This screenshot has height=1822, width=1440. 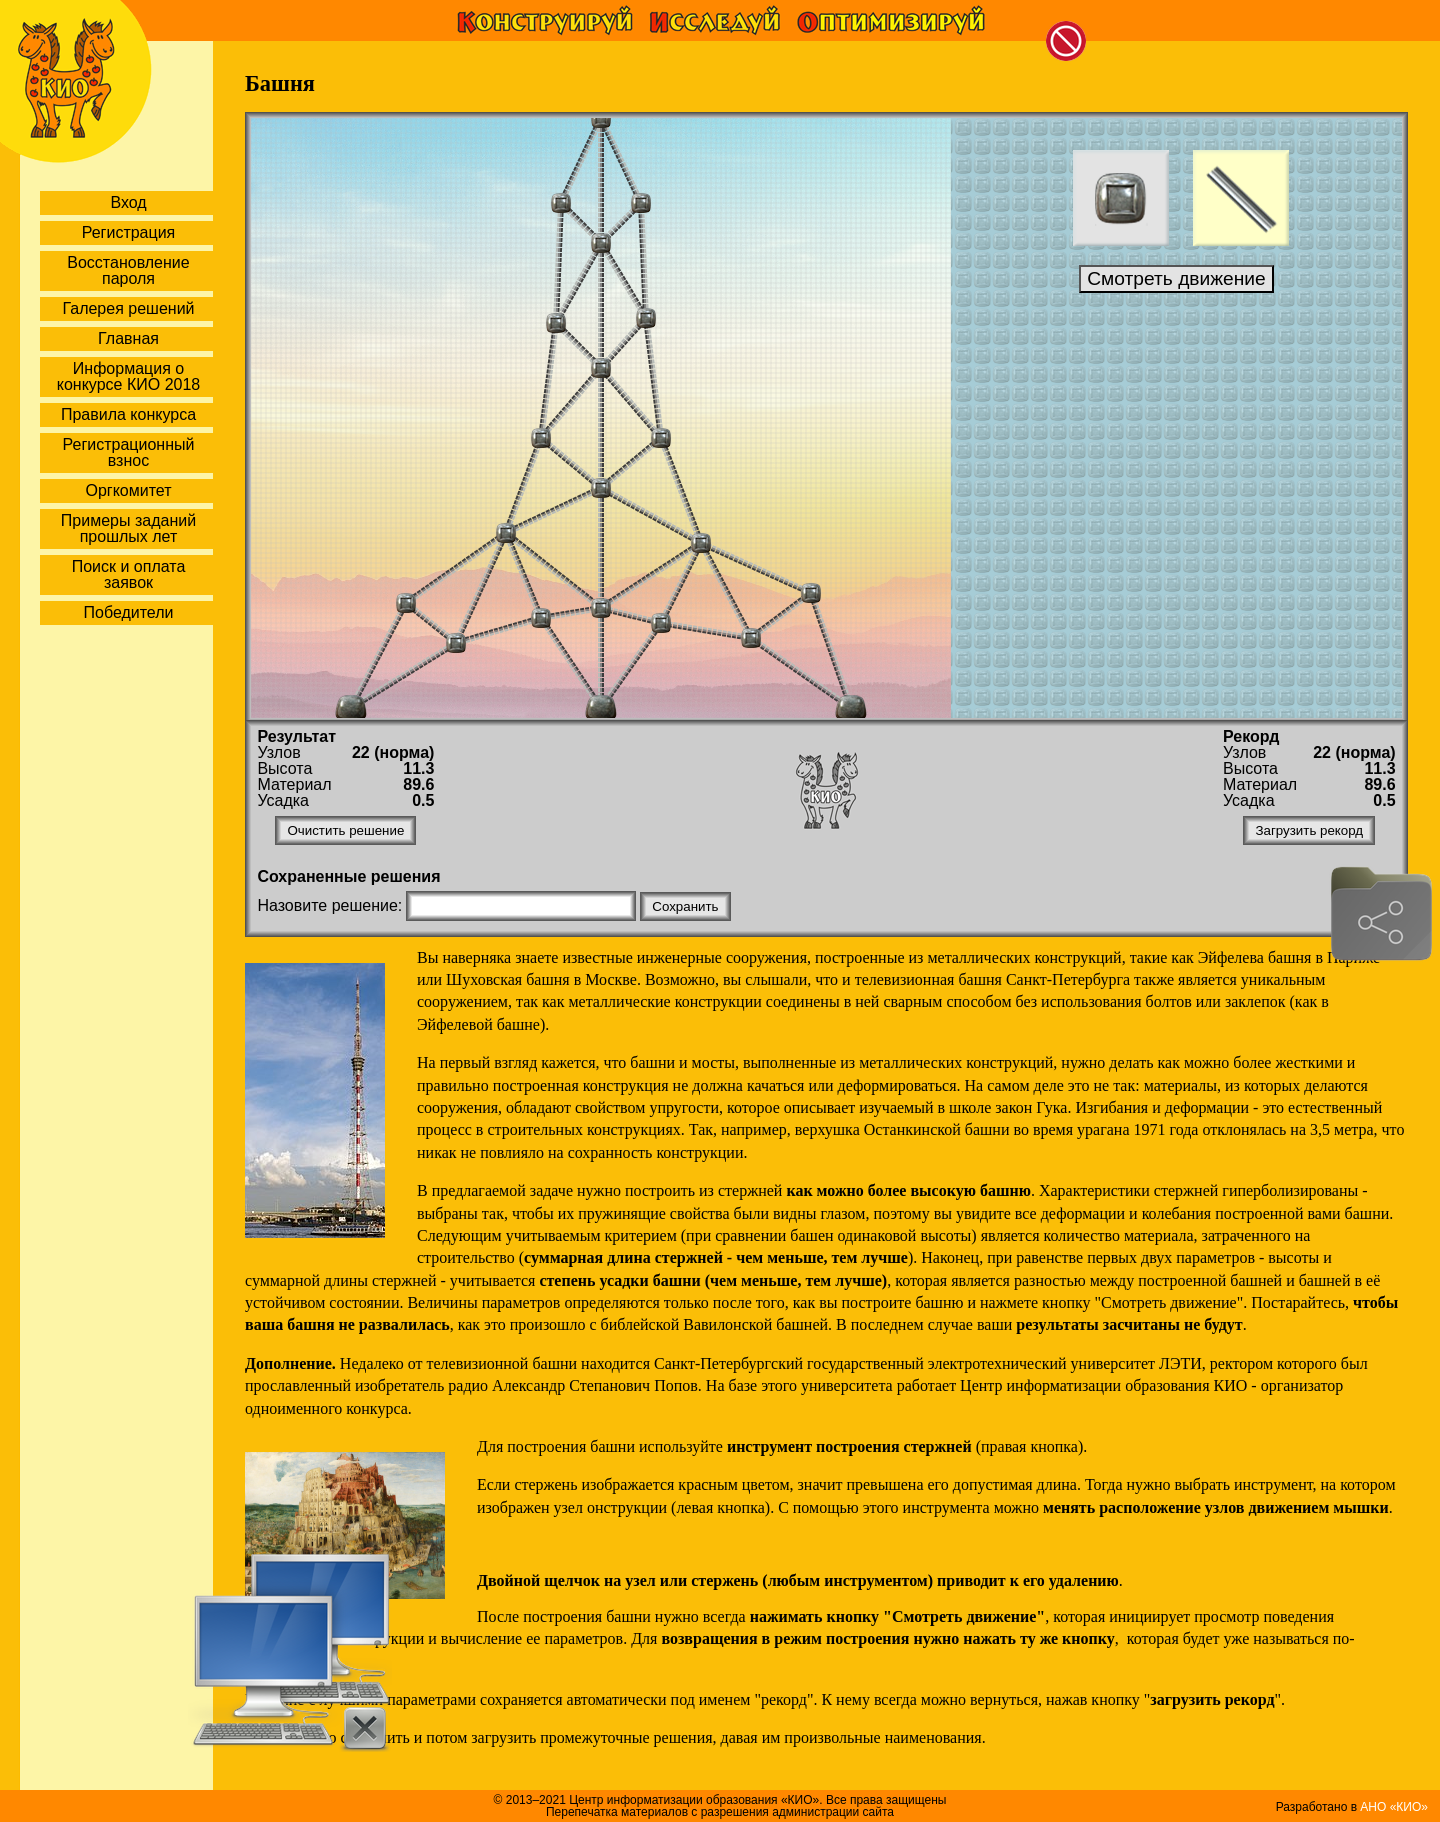 I want to click on delete or remove an item, so click(x=1066, y=41).